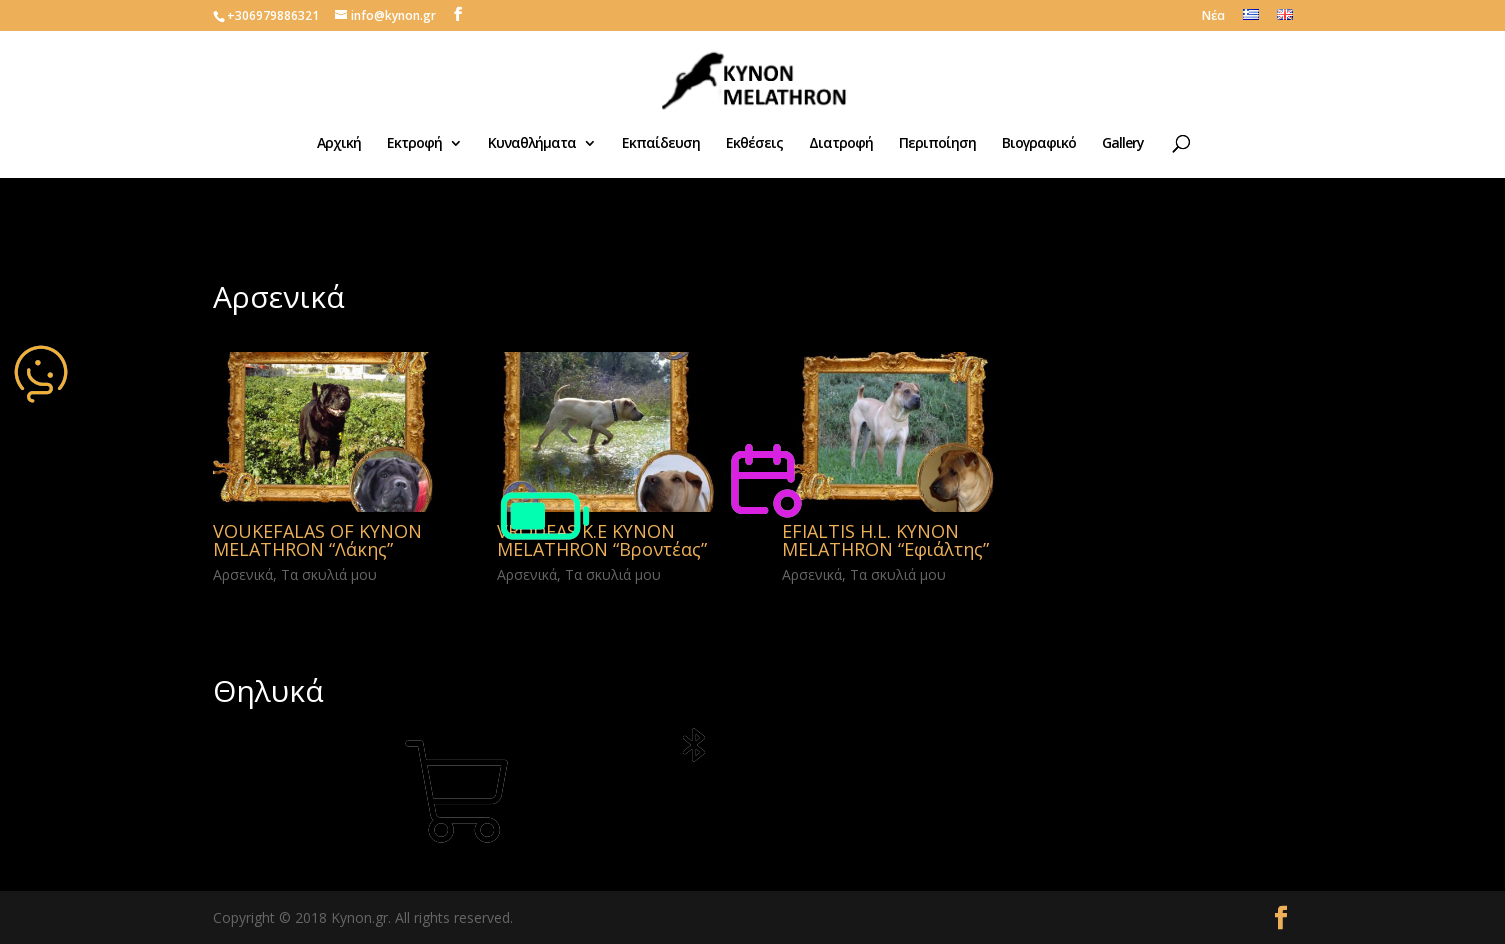  I want to click on calendar event with notification or reminder, so click(763, 479).